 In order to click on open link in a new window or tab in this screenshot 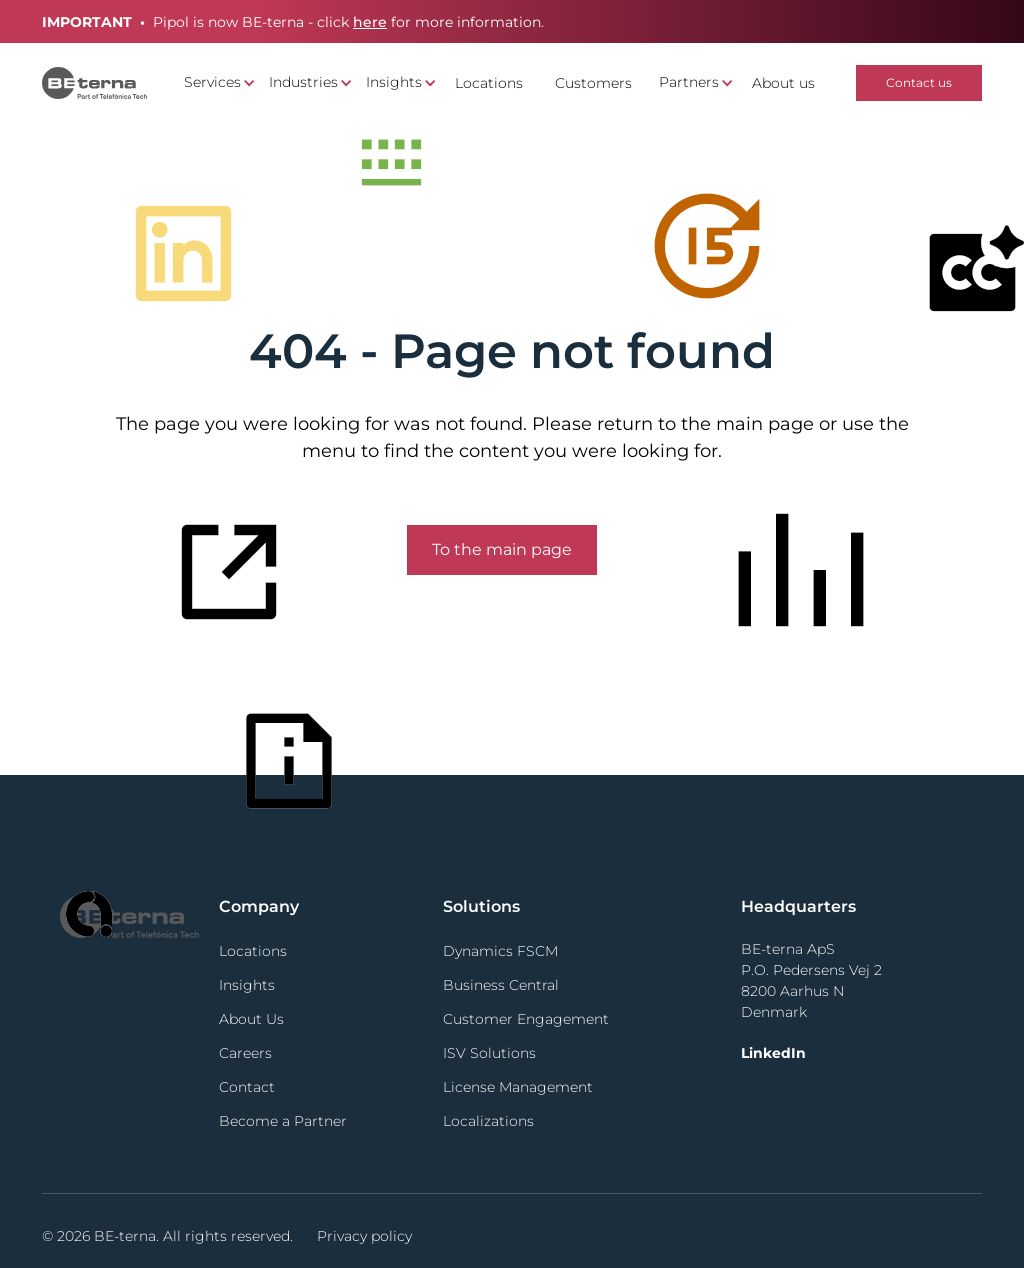, I will do `click(229, 572)`.